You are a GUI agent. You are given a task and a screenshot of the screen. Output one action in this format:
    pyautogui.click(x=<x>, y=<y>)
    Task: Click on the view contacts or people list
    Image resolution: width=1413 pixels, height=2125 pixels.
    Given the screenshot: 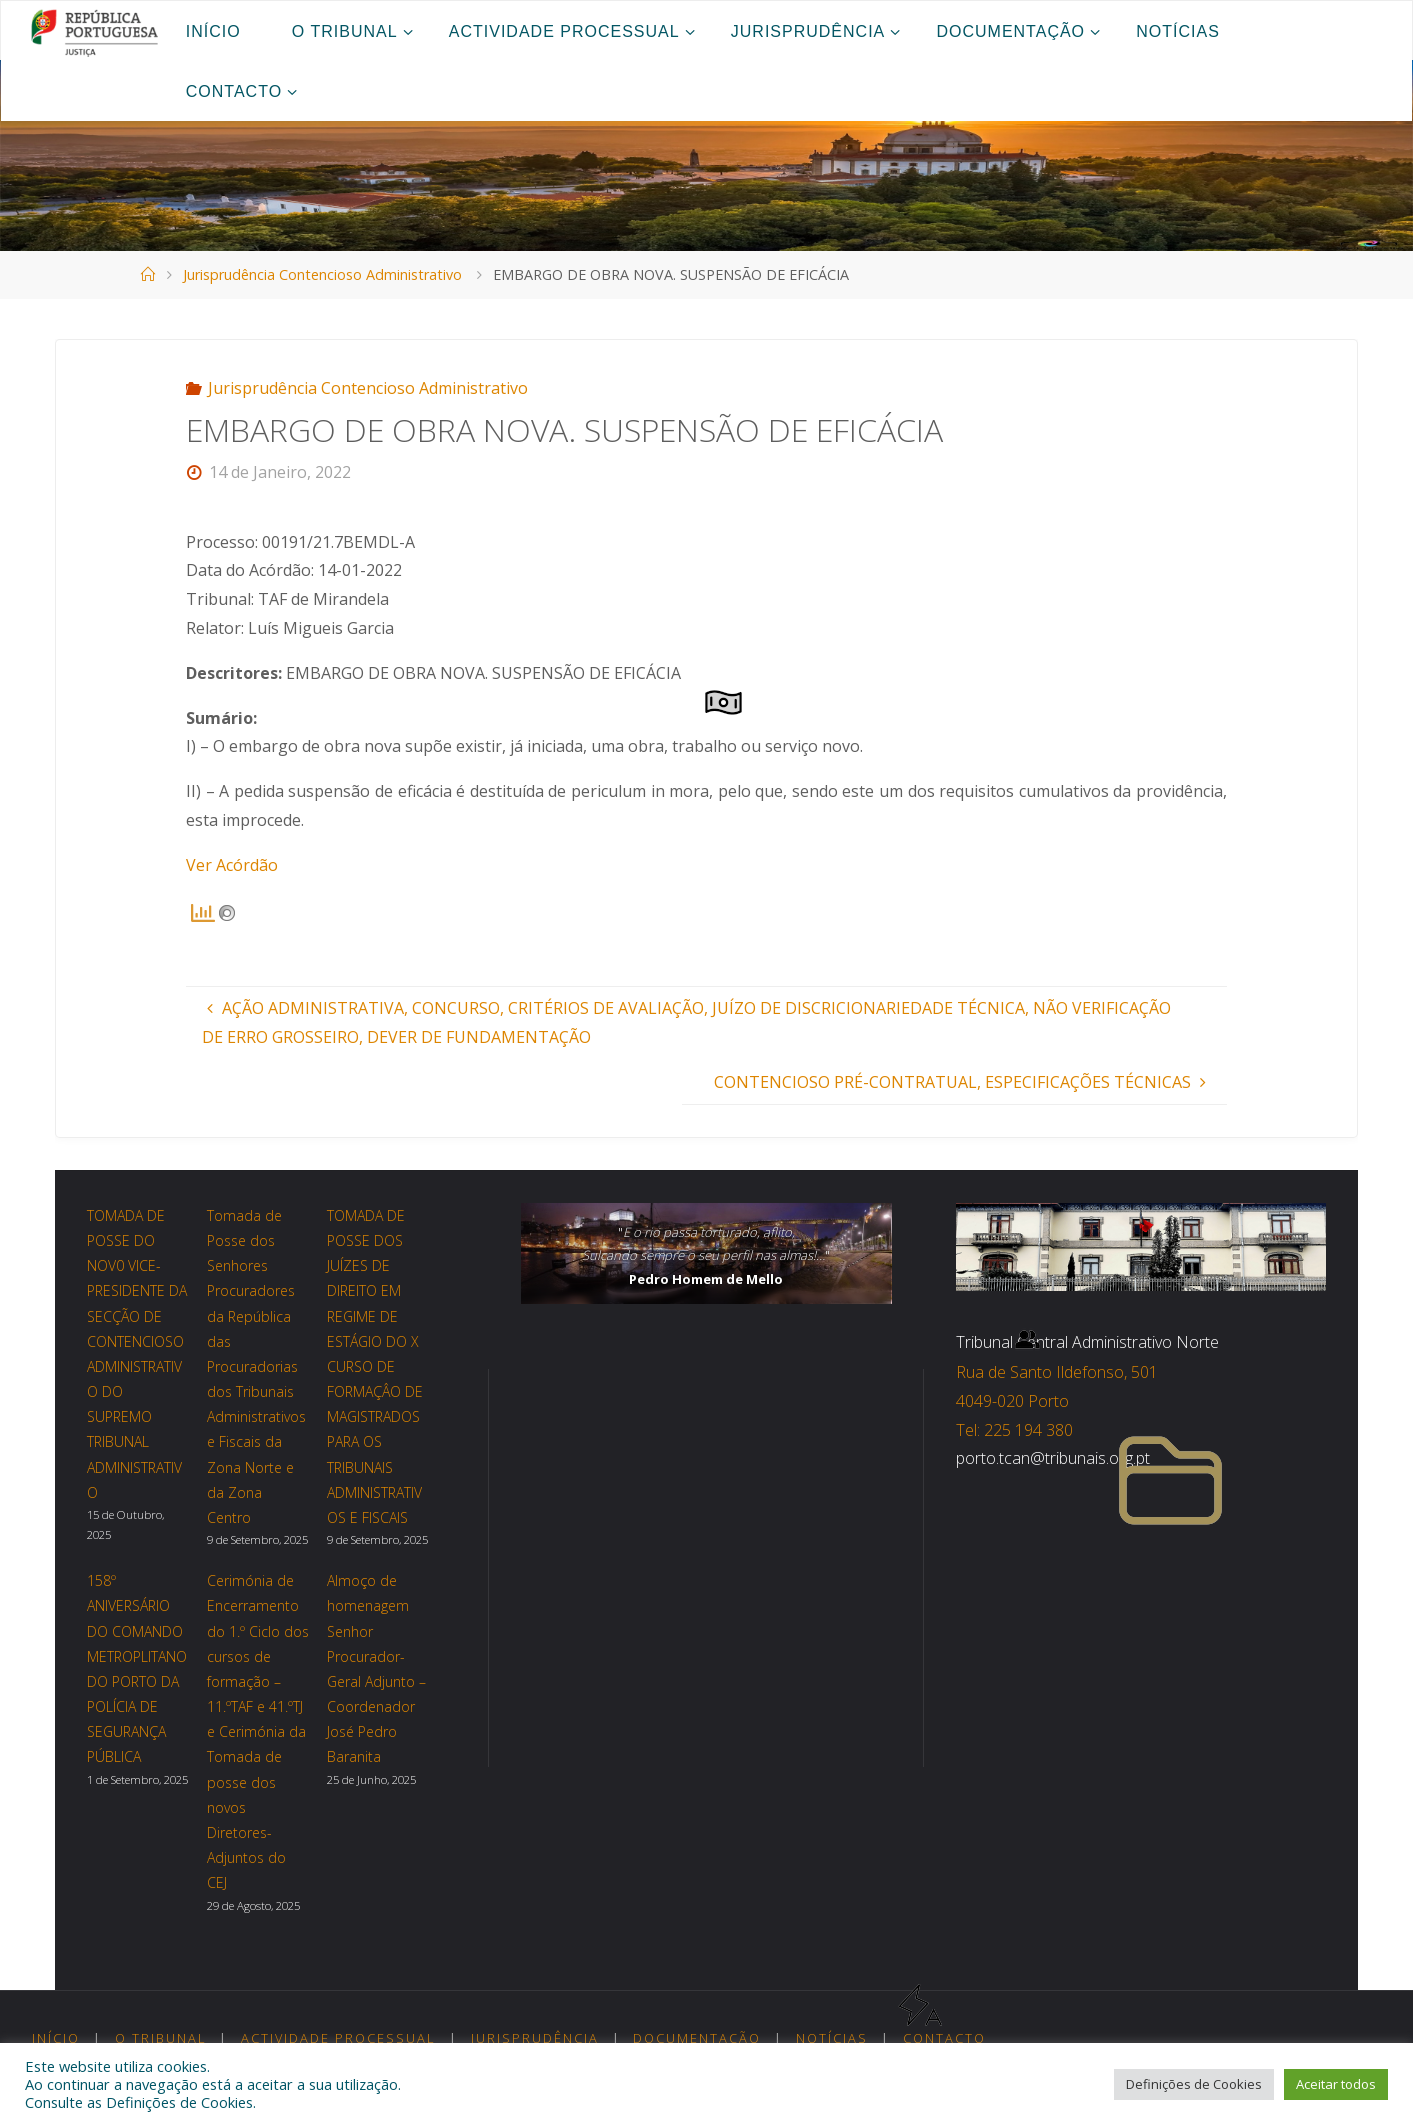 What is the action you would take?
    pyautogui.click(x=1027, y=1339)
    